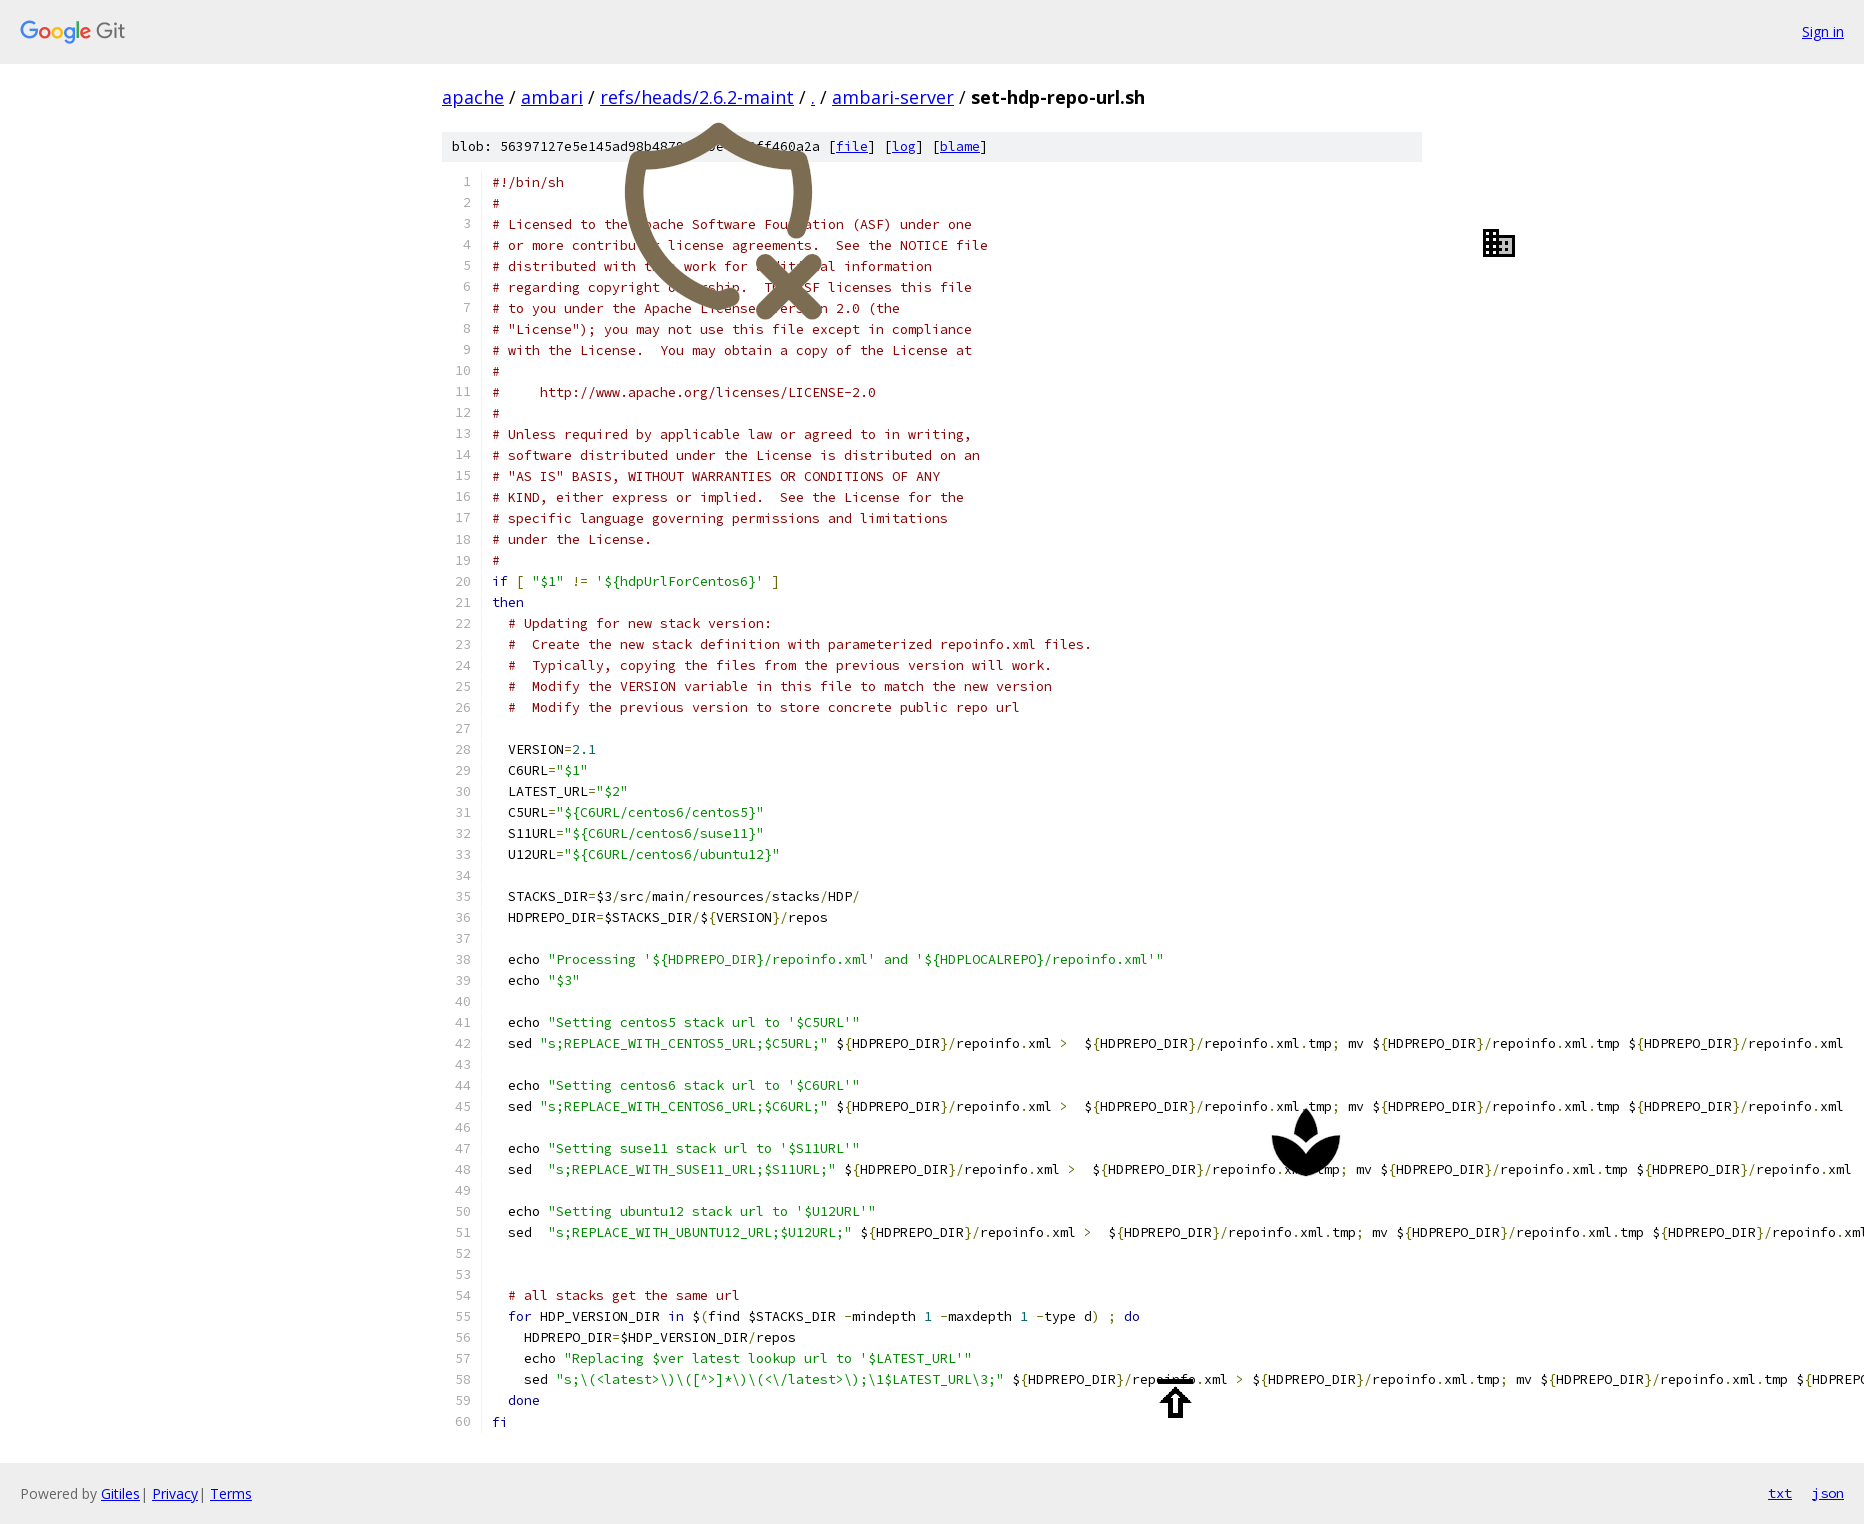  What do you see at coordinates (1499, 243) in the screenshot?
I see `view business contact information` at bounding box center [1499, 243].